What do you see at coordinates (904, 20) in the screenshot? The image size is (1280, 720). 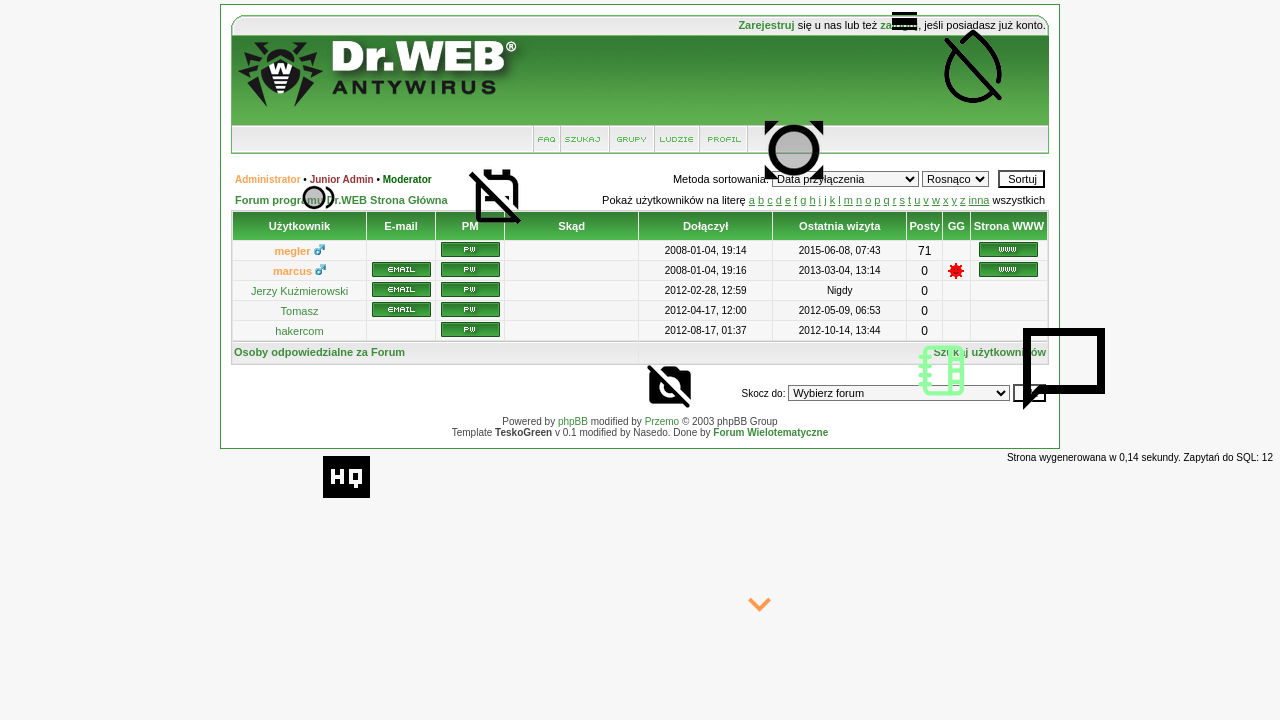 I see `switch to day view in calendar` at bounding box center [904, 20].